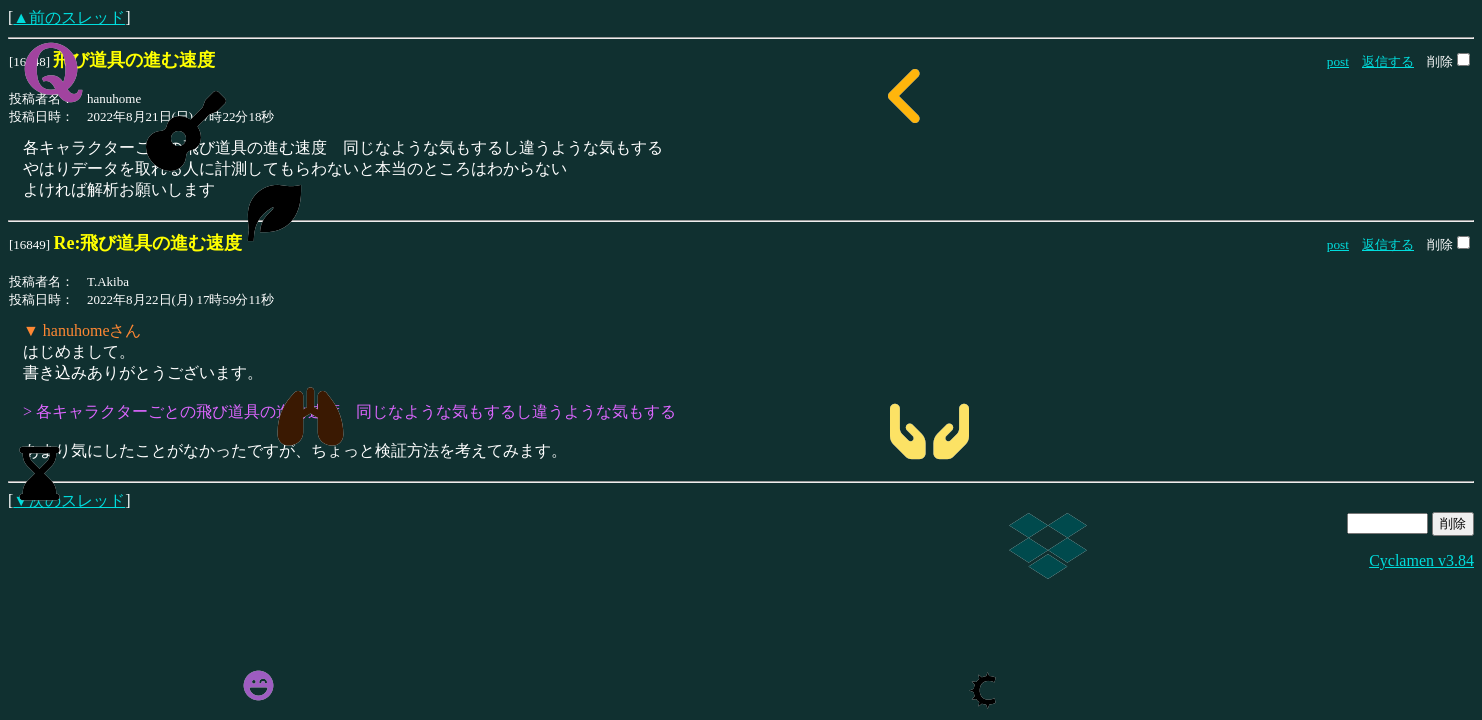 This screenshot has height=720, width=1482. I want to click on go back to the previous screen, so click(906, 96).